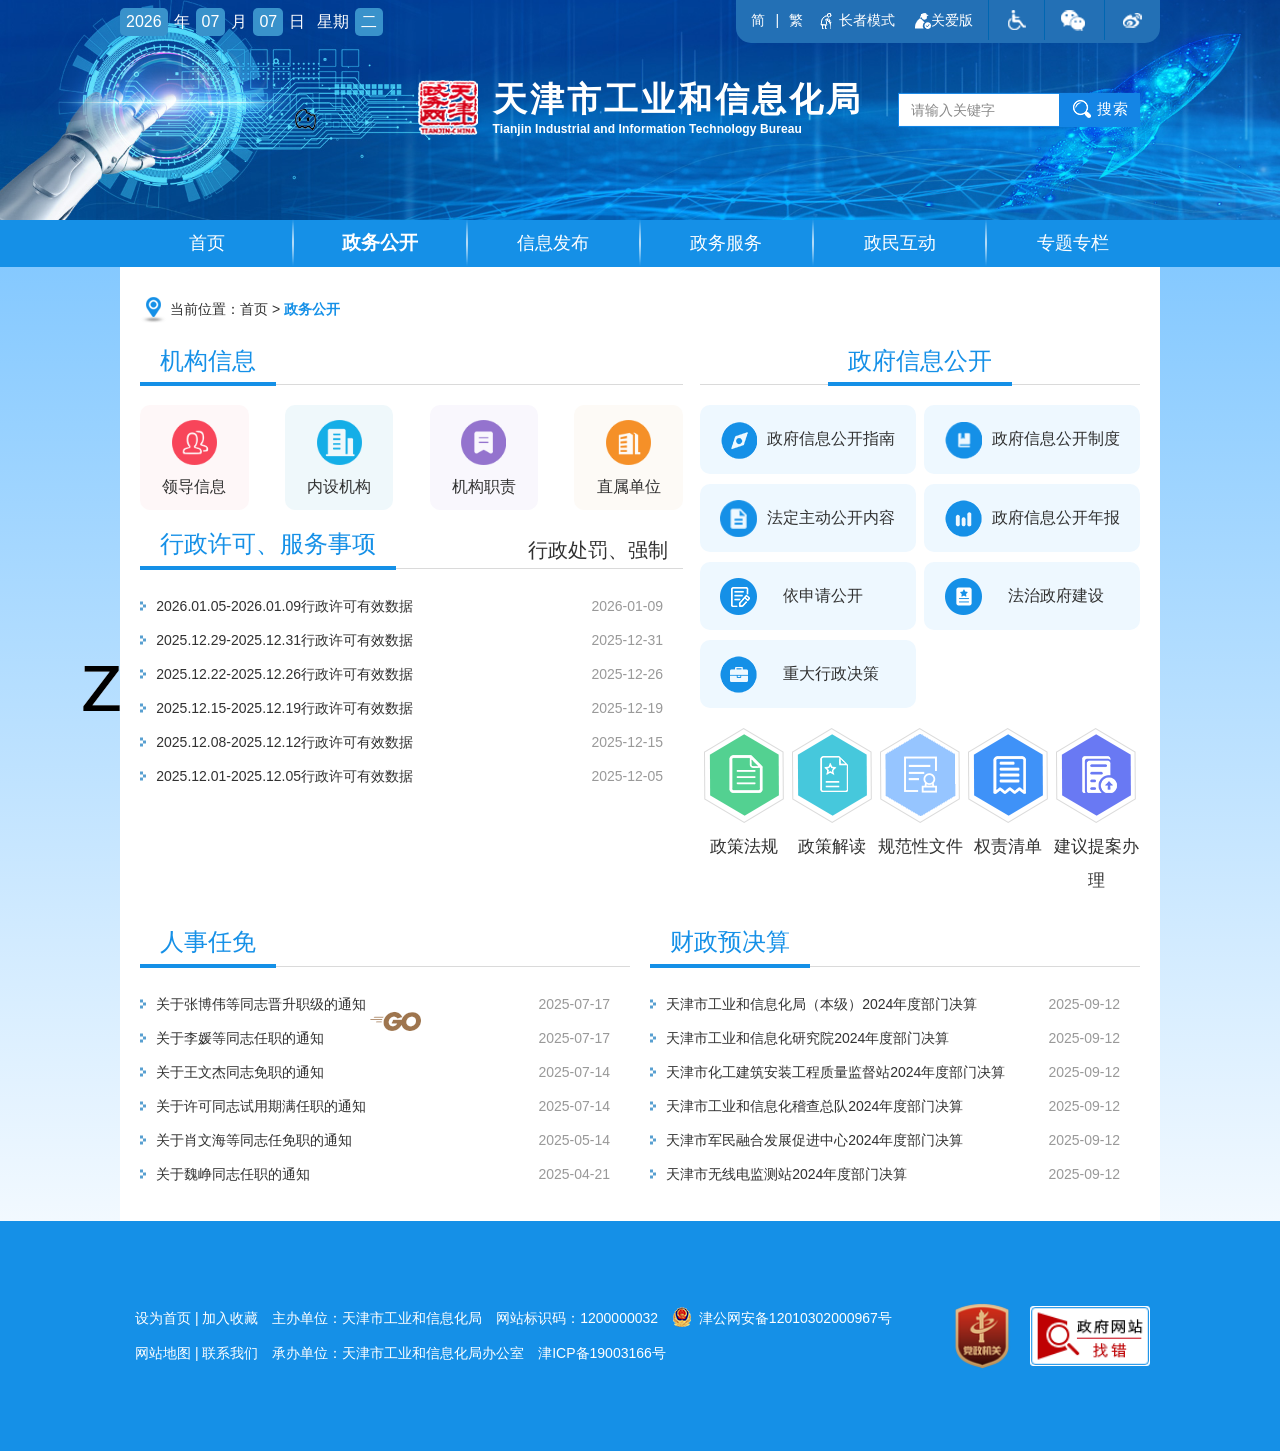  I want to click on open zotero reference manager, so click(101, 688).